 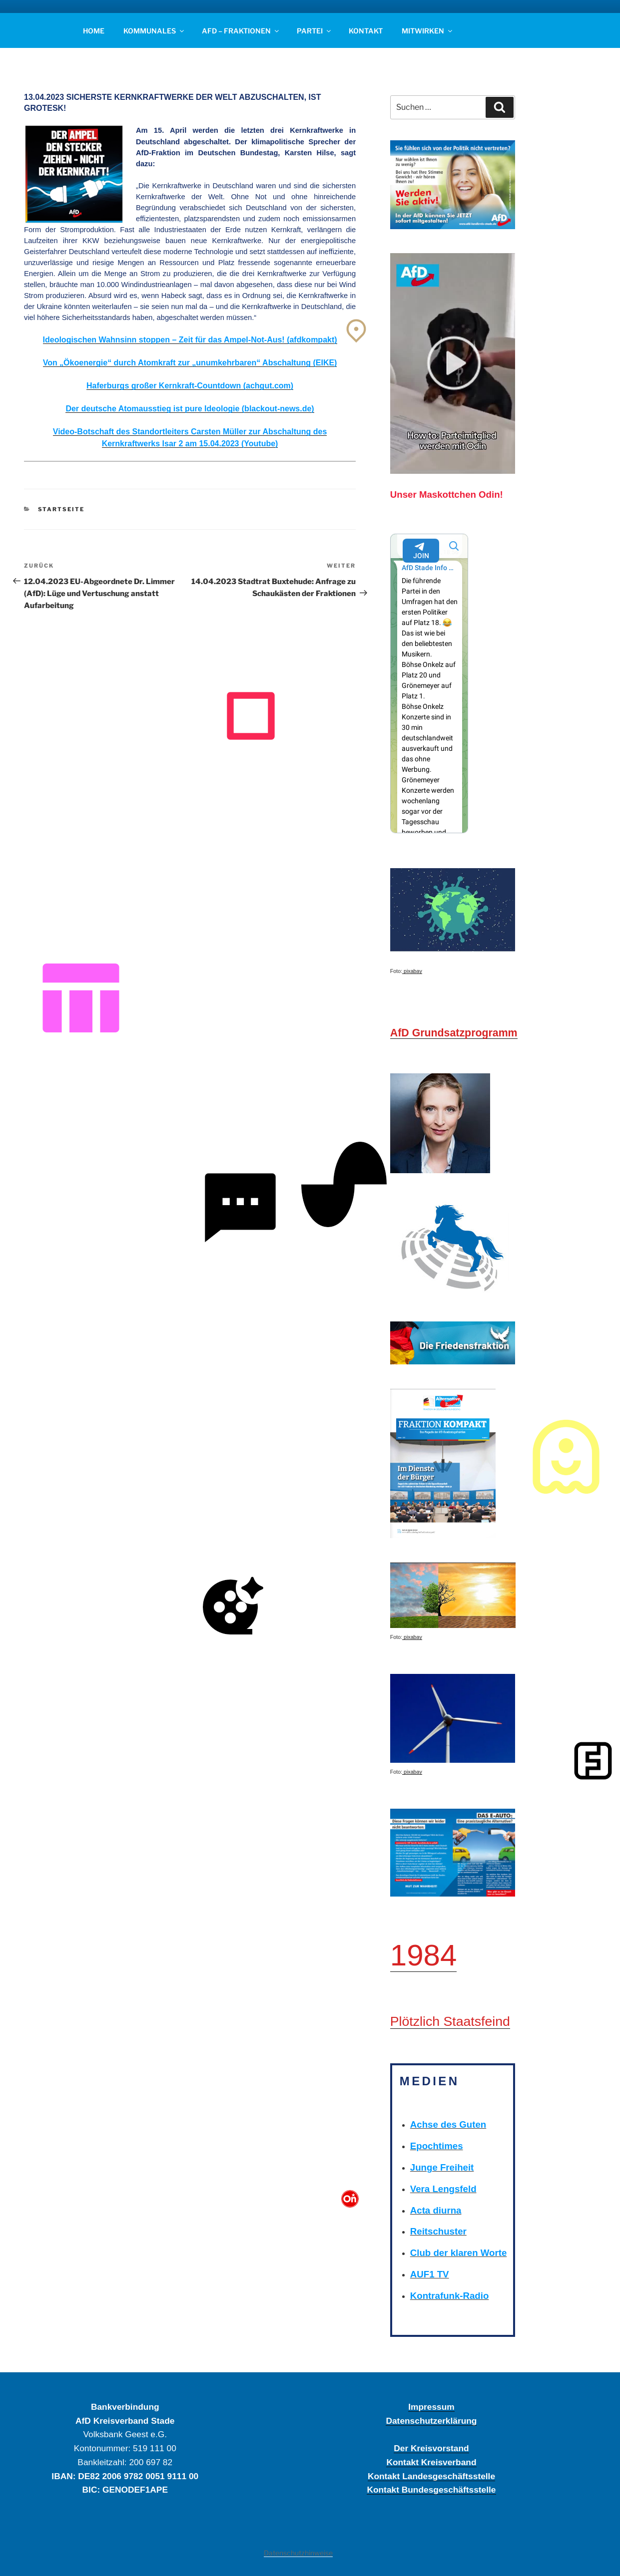 I want to click on open friendica social network, so click(x=593, y=1761).